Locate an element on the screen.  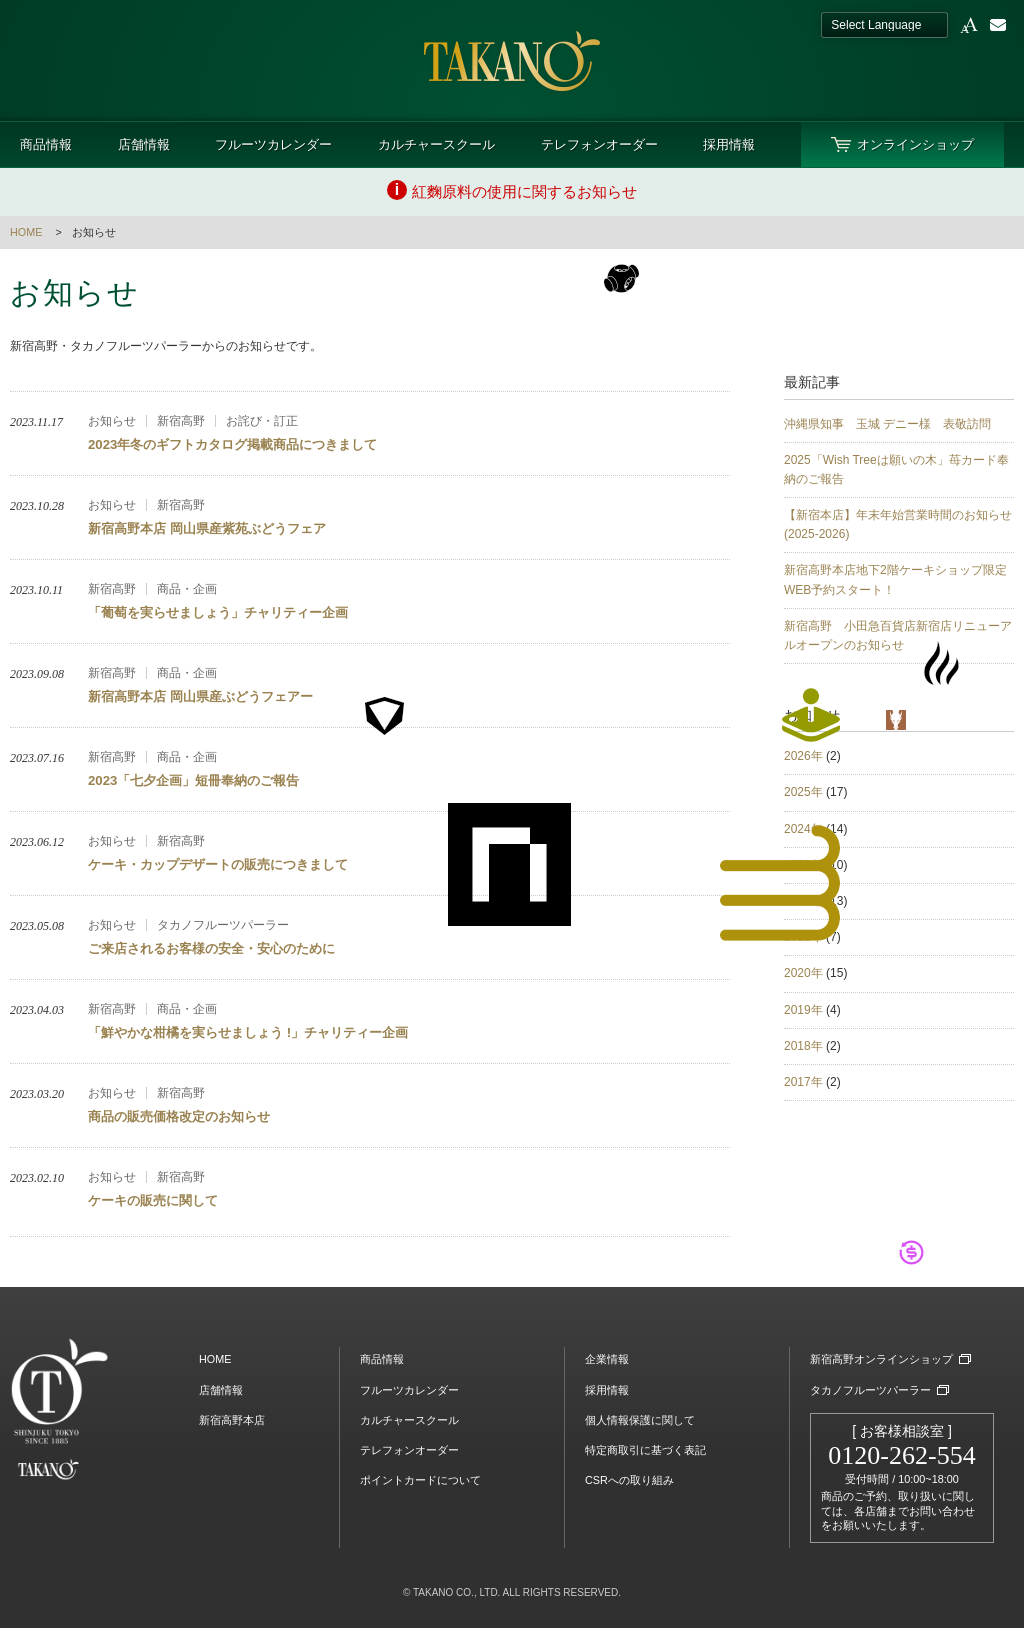
indicates hot or trending content is located at coordinates (942, 664).